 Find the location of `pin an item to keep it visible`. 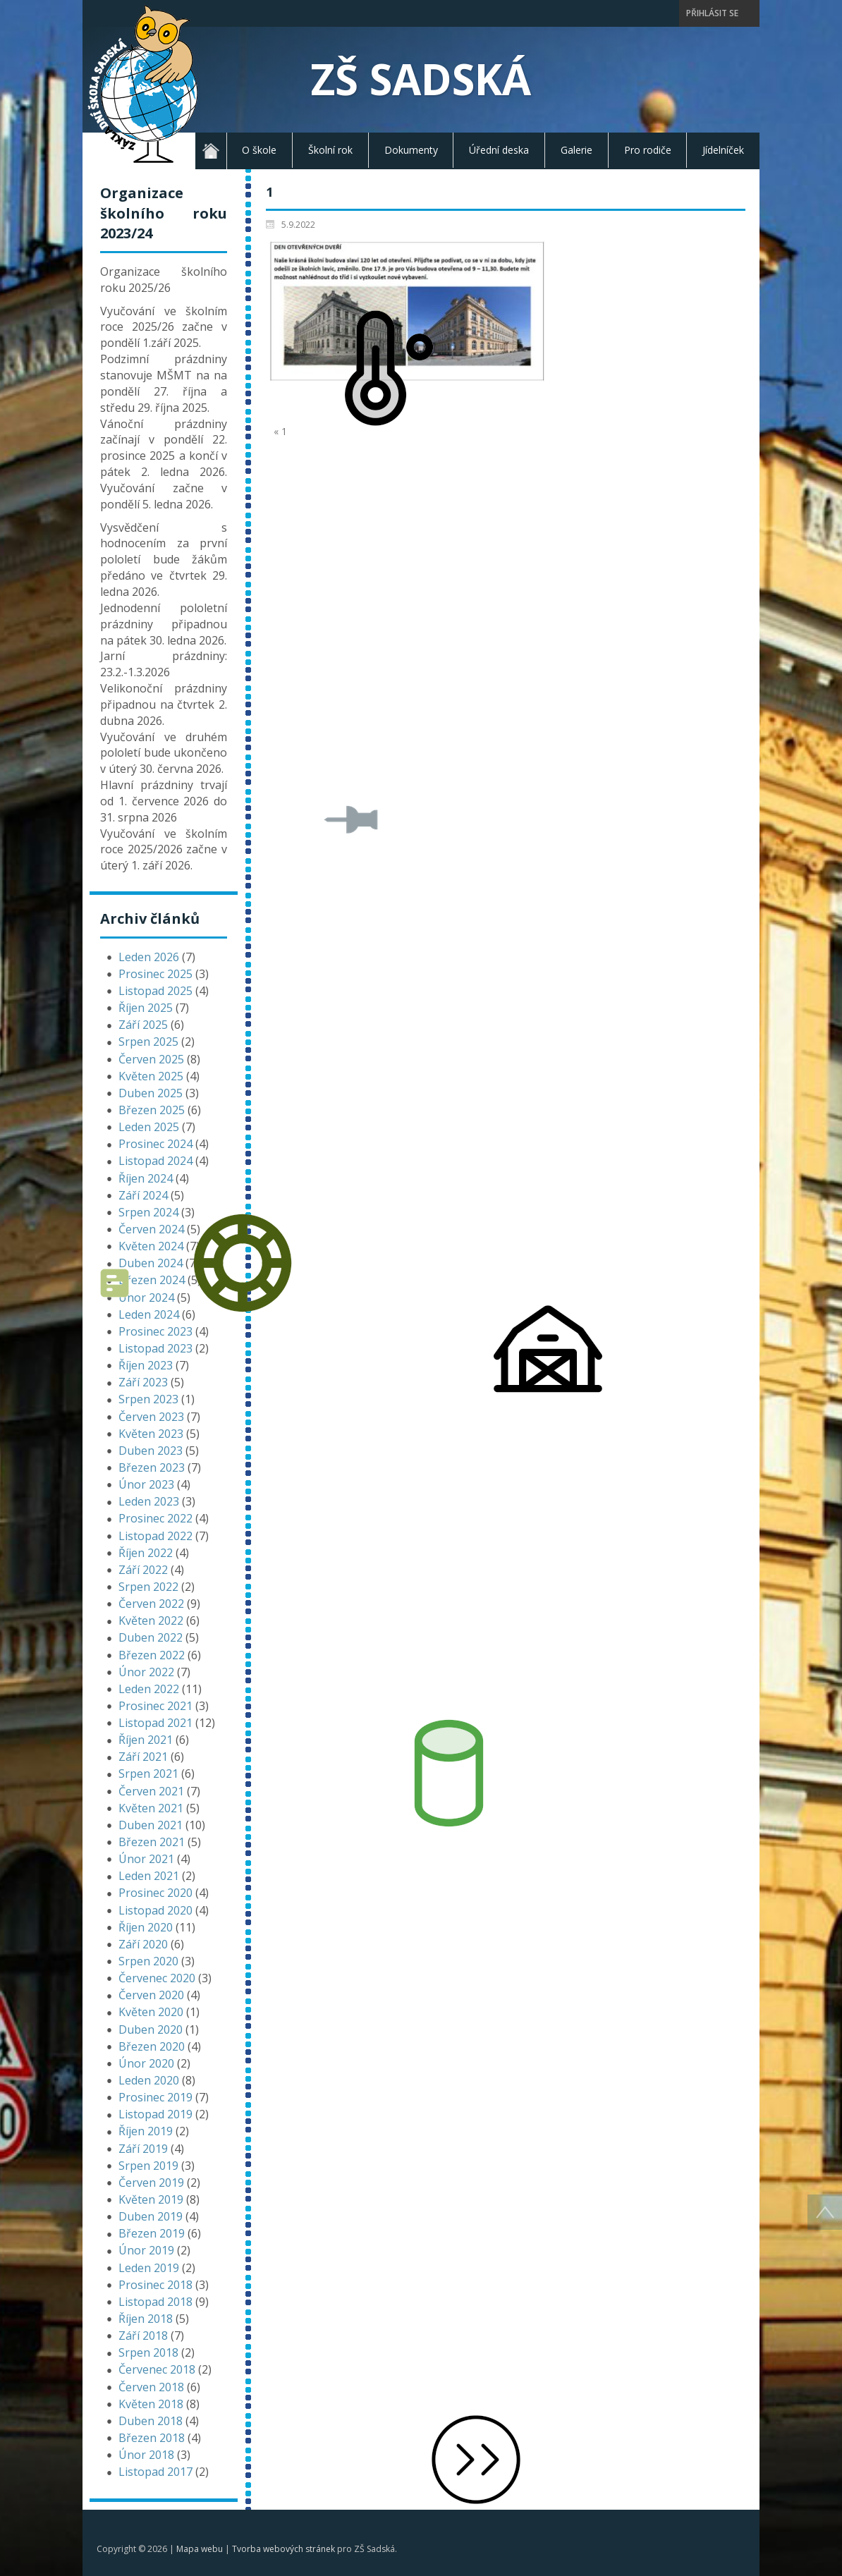

pin an item to keep it visible is located at coordinates (350, 822).